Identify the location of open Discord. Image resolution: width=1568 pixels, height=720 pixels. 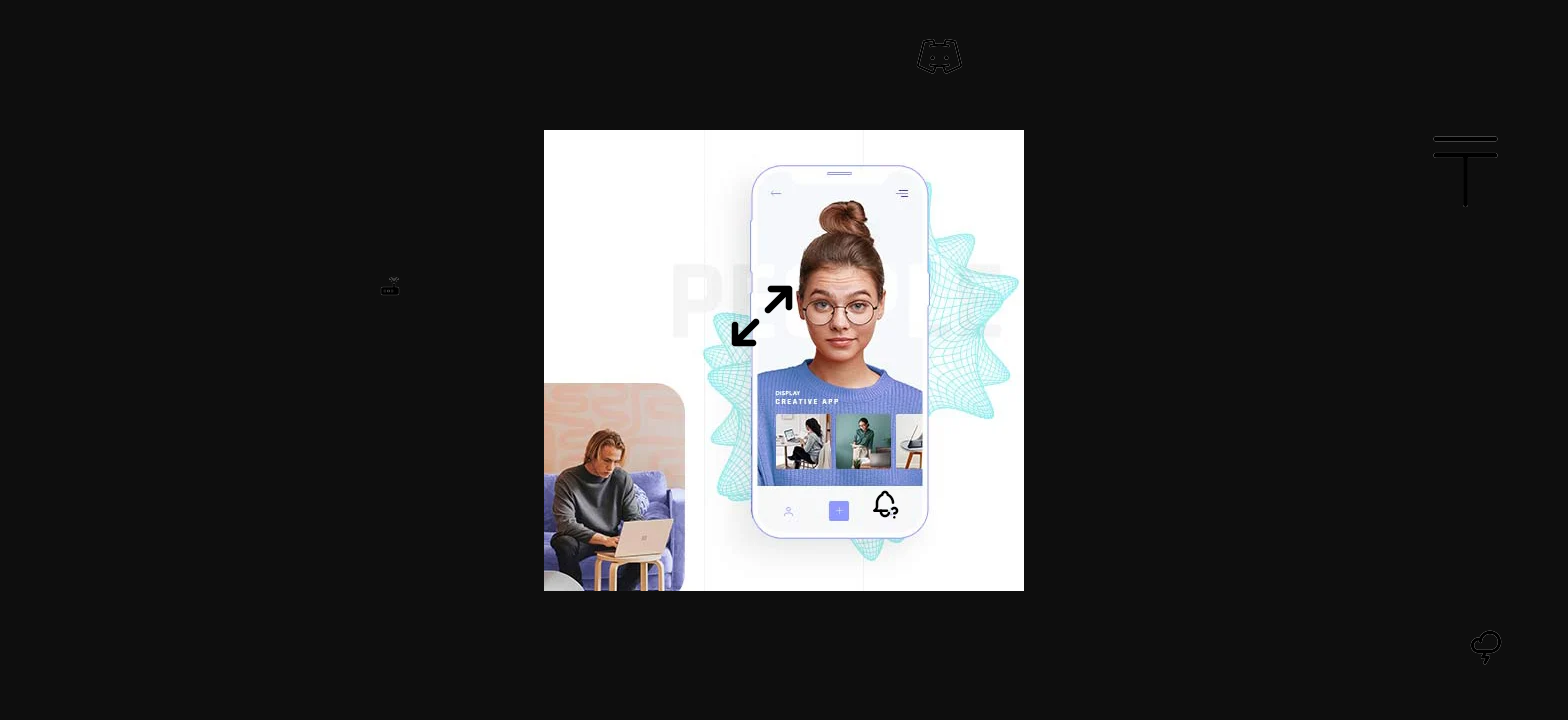
(939, 55).